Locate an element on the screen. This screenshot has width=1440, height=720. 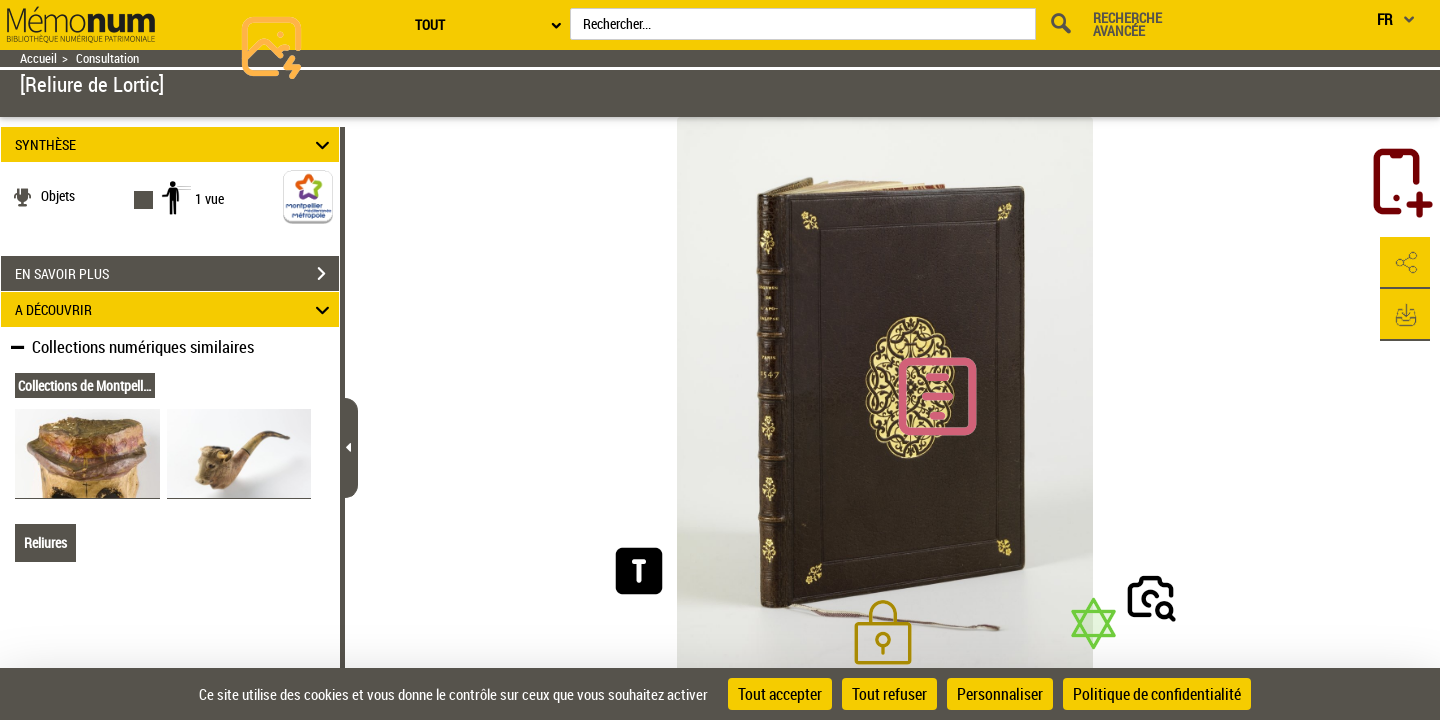
add a new mobile device is located at coordinates (1396, 181).